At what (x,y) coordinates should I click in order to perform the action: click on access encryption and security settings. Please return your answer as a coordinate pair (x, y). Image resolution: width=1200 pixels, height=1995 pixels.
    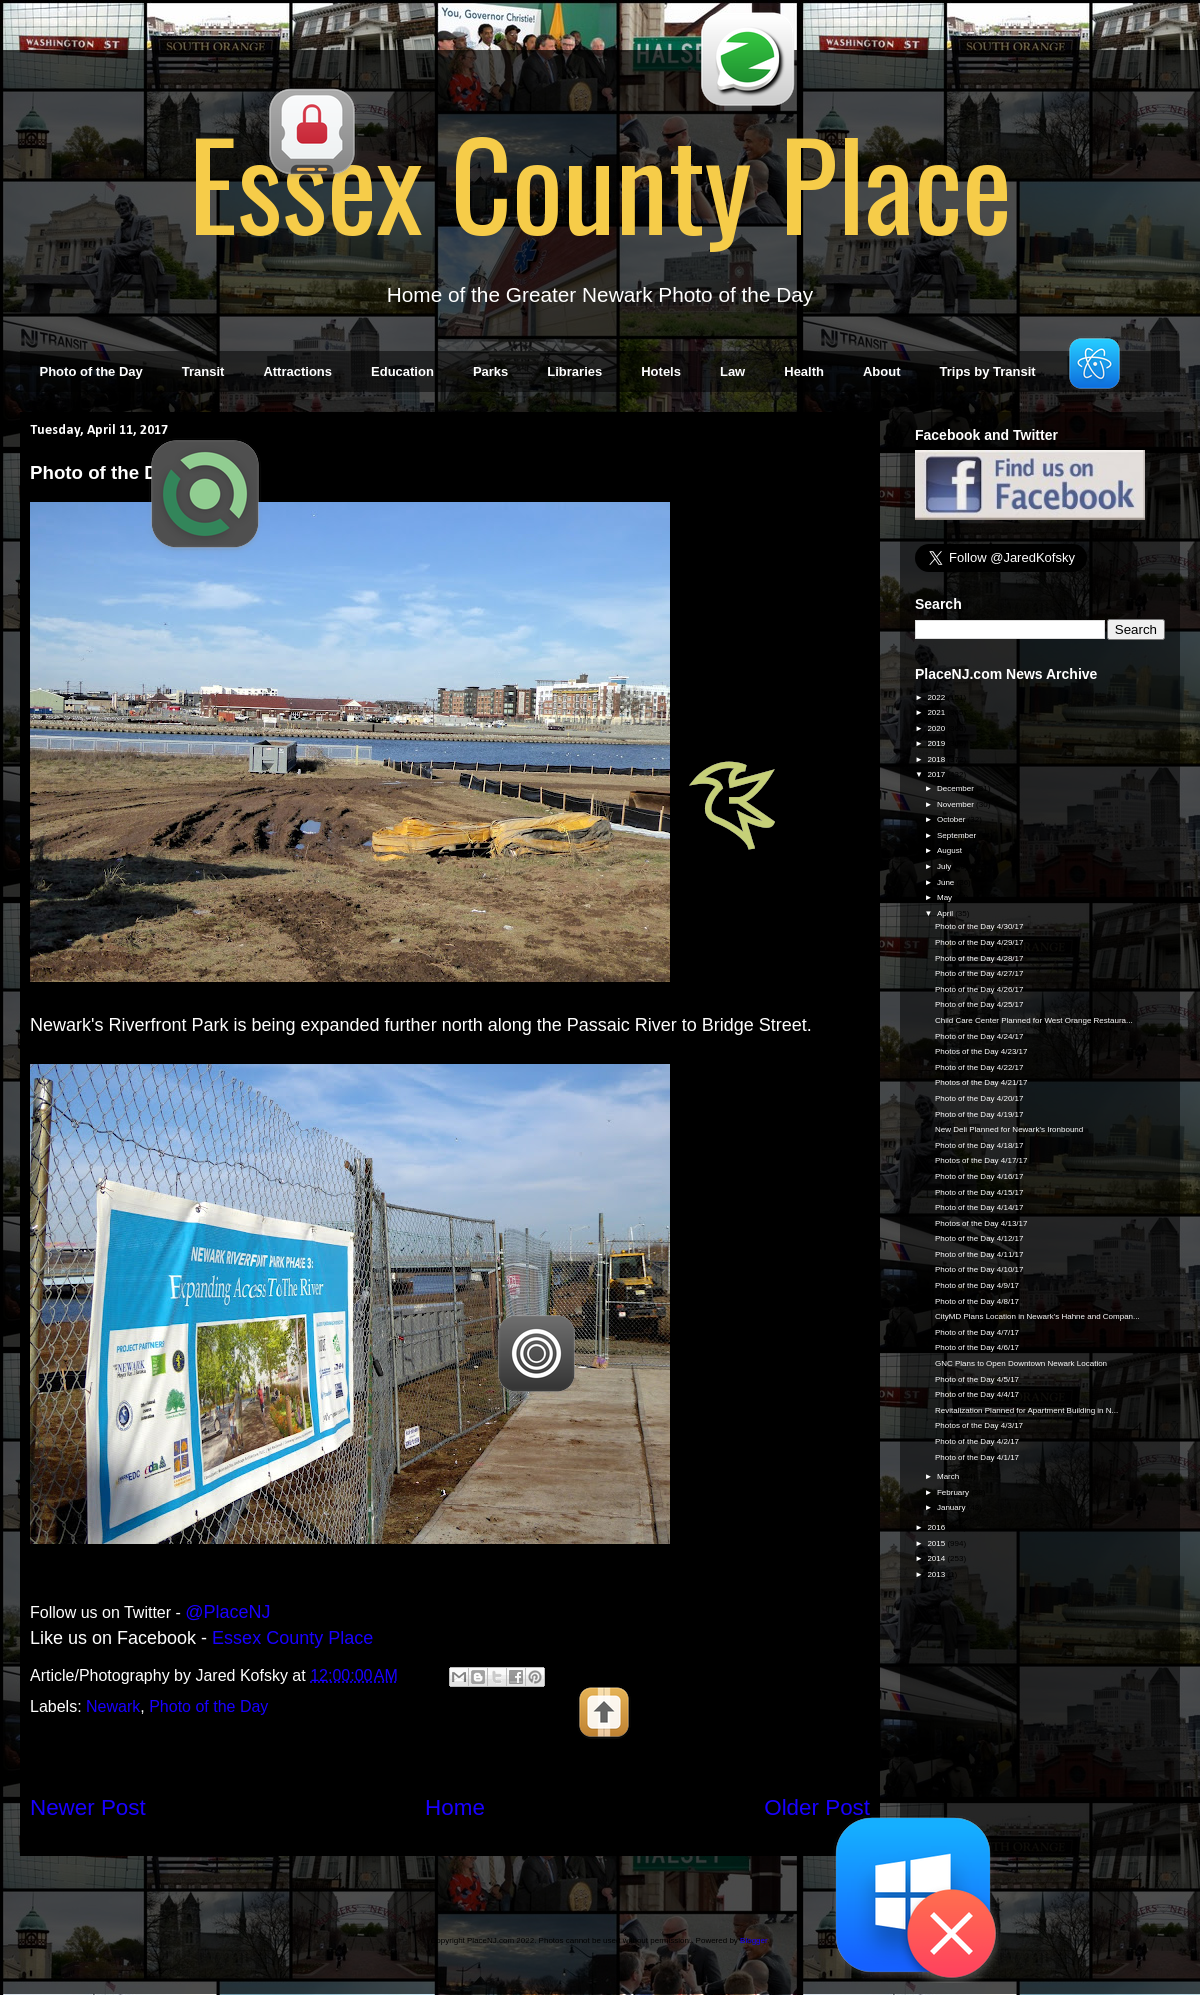
    Looking at the image, I should click on (312, 133).